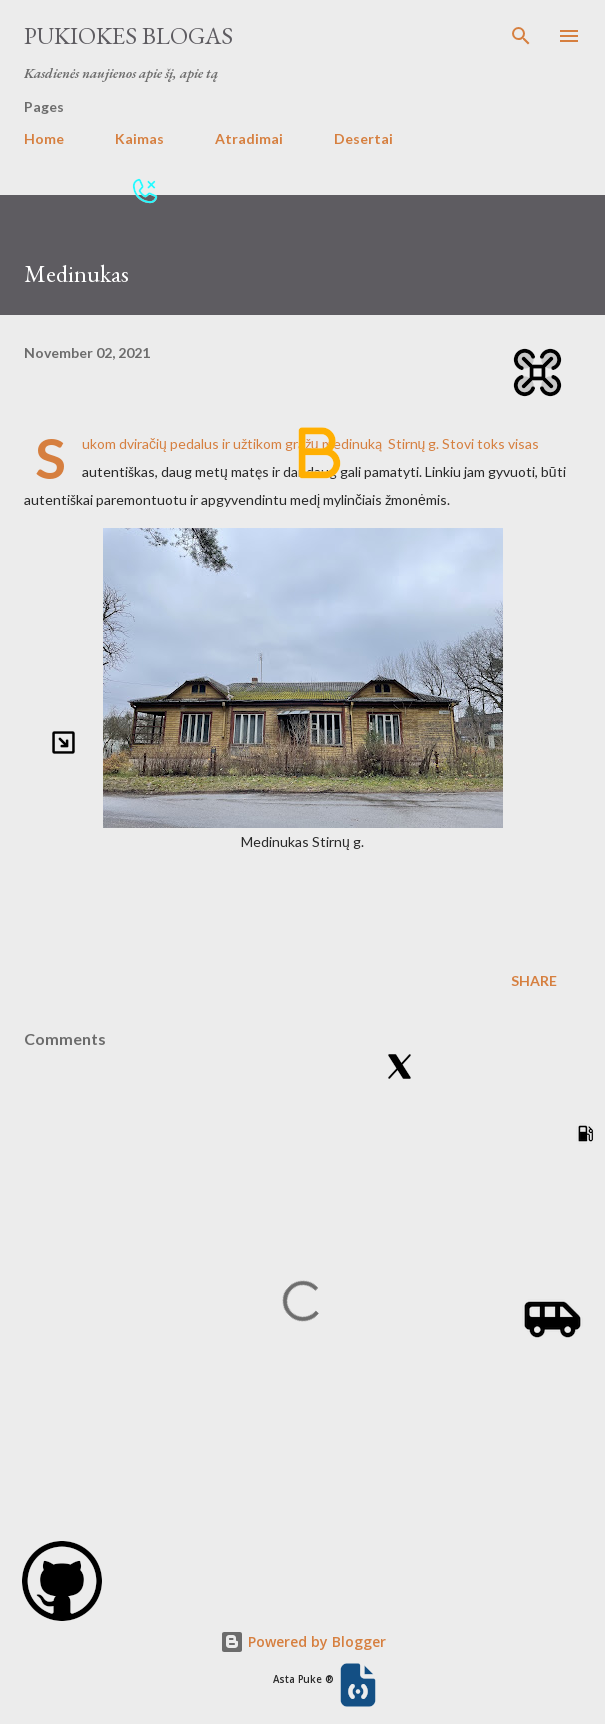 The height and width of the screenshot is (1724, 605). What do you see at coordinates (62, 1581) in the screenshot?
I see `open GitHub repository` at bounding box center [62, 1581].